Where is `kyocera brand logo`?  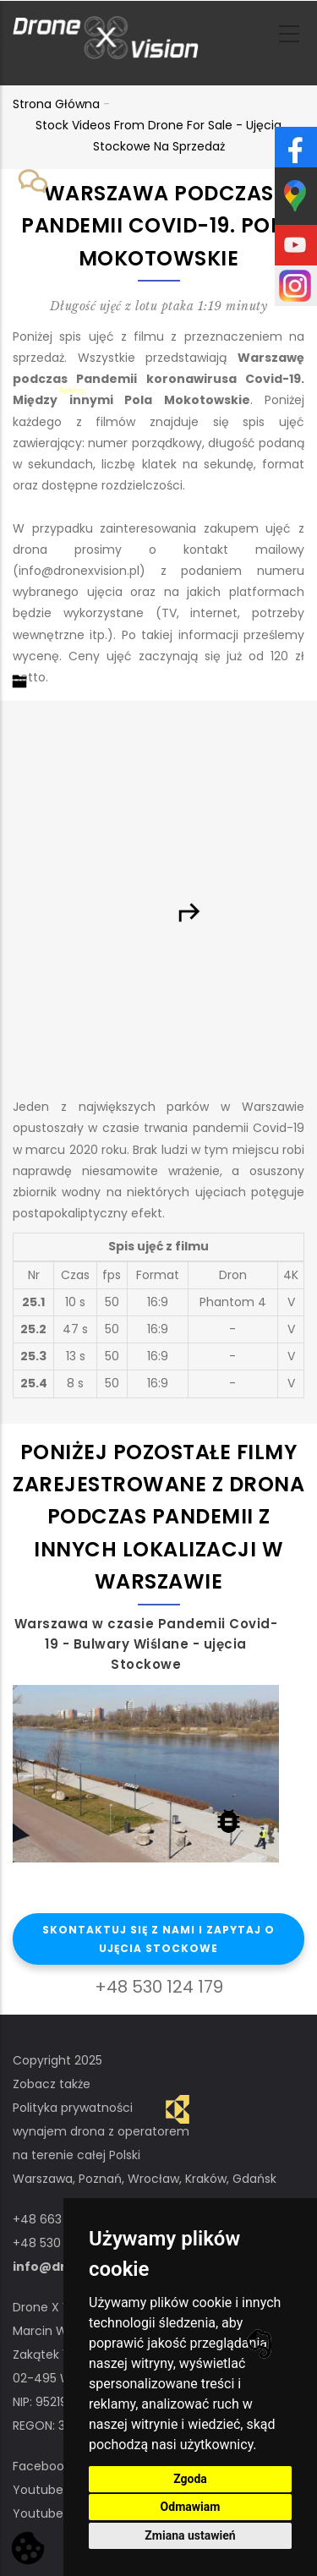 kyocera brand logo is located at coordinates (178, 2109).